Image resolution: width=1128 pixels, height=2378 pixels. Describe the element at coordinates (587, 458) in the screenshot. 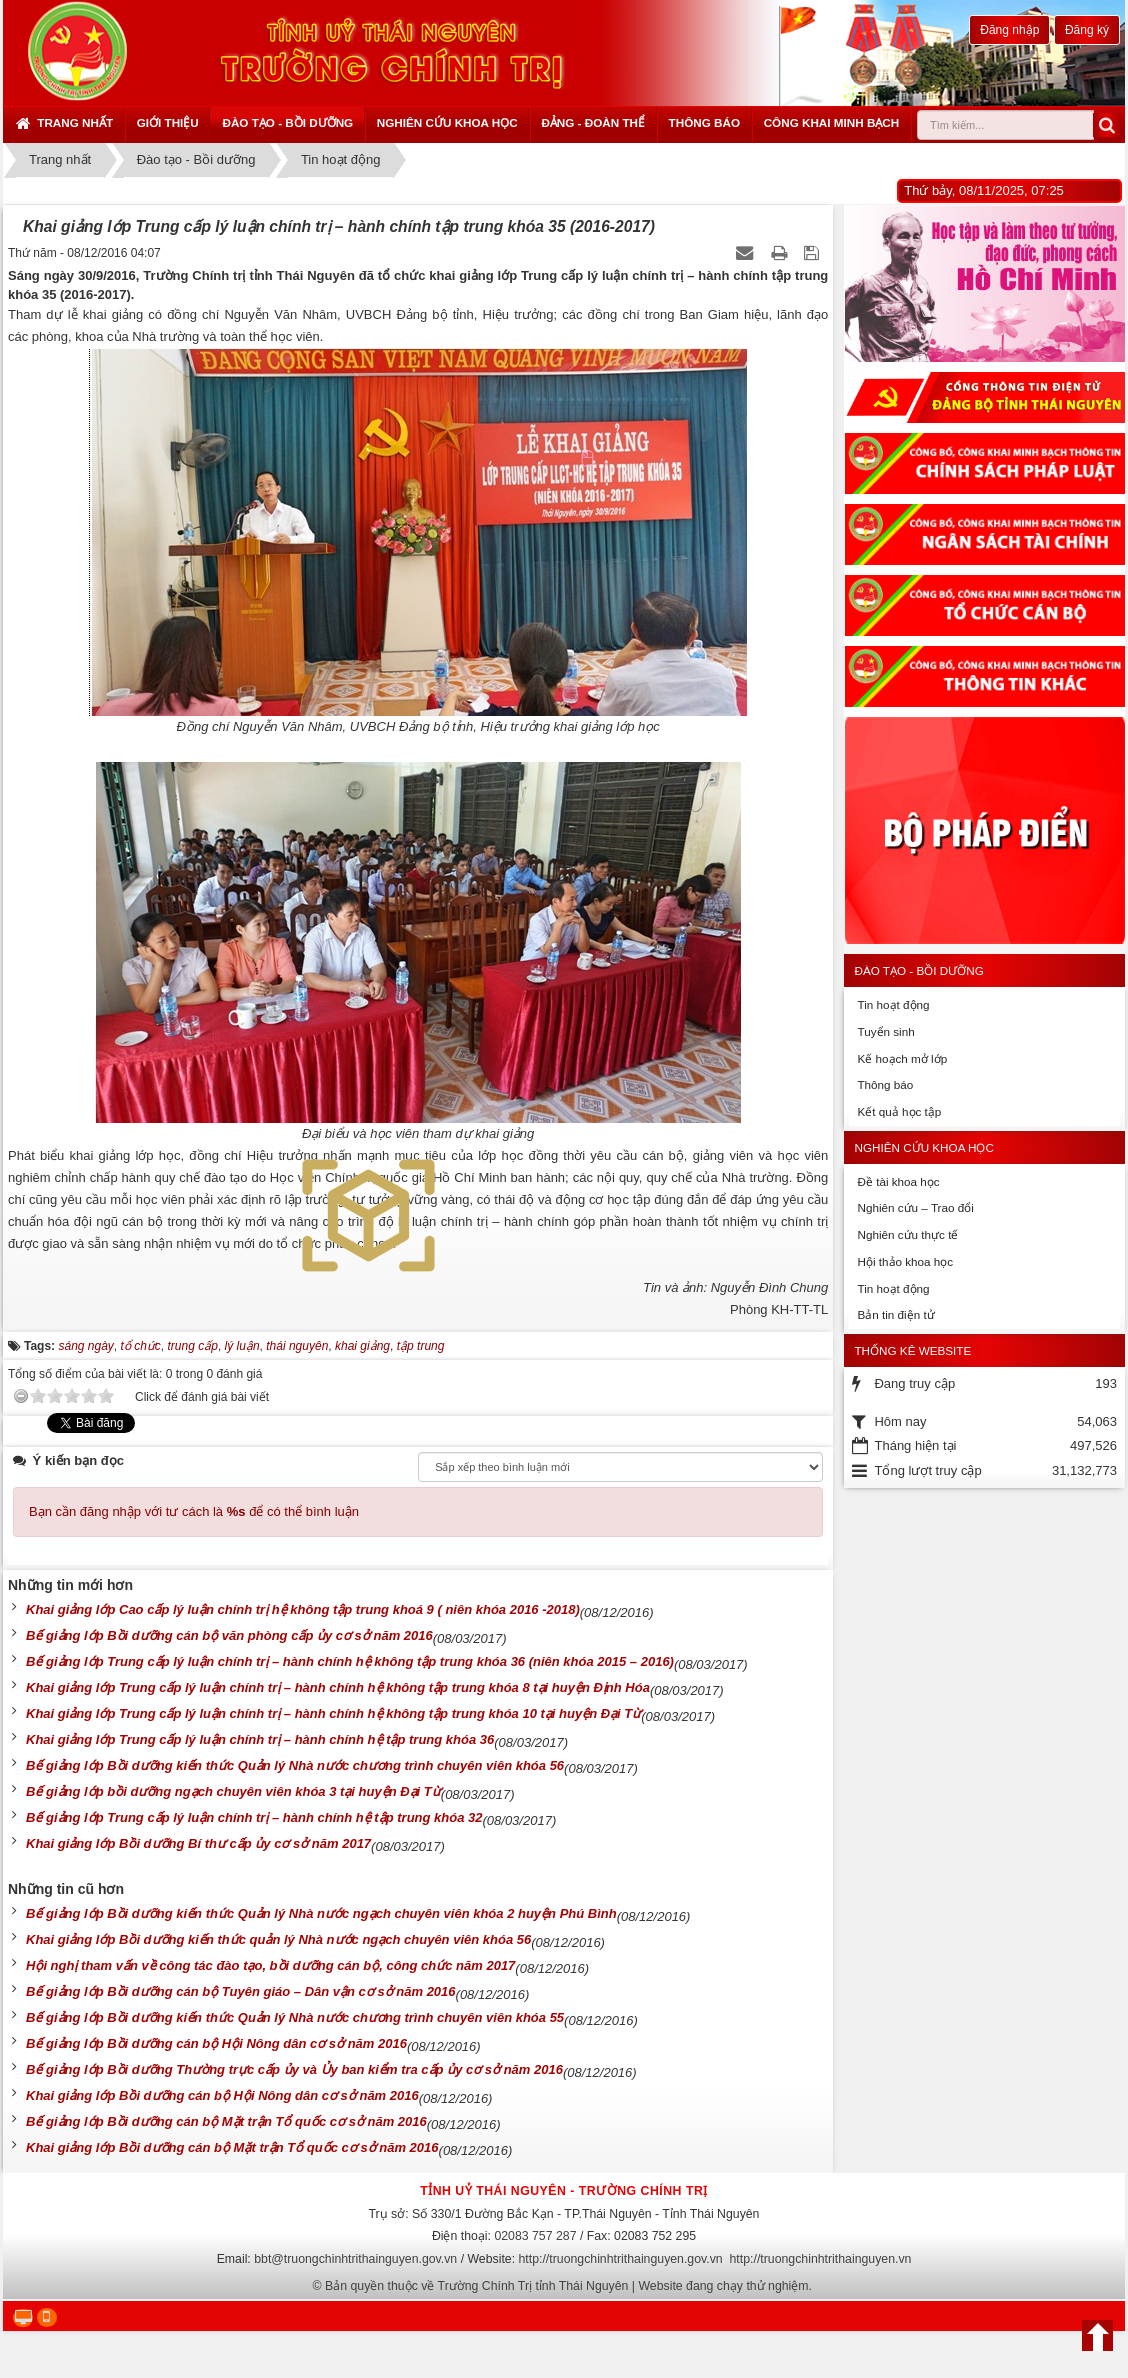

I see `indicates left mouse button click action` at that location.